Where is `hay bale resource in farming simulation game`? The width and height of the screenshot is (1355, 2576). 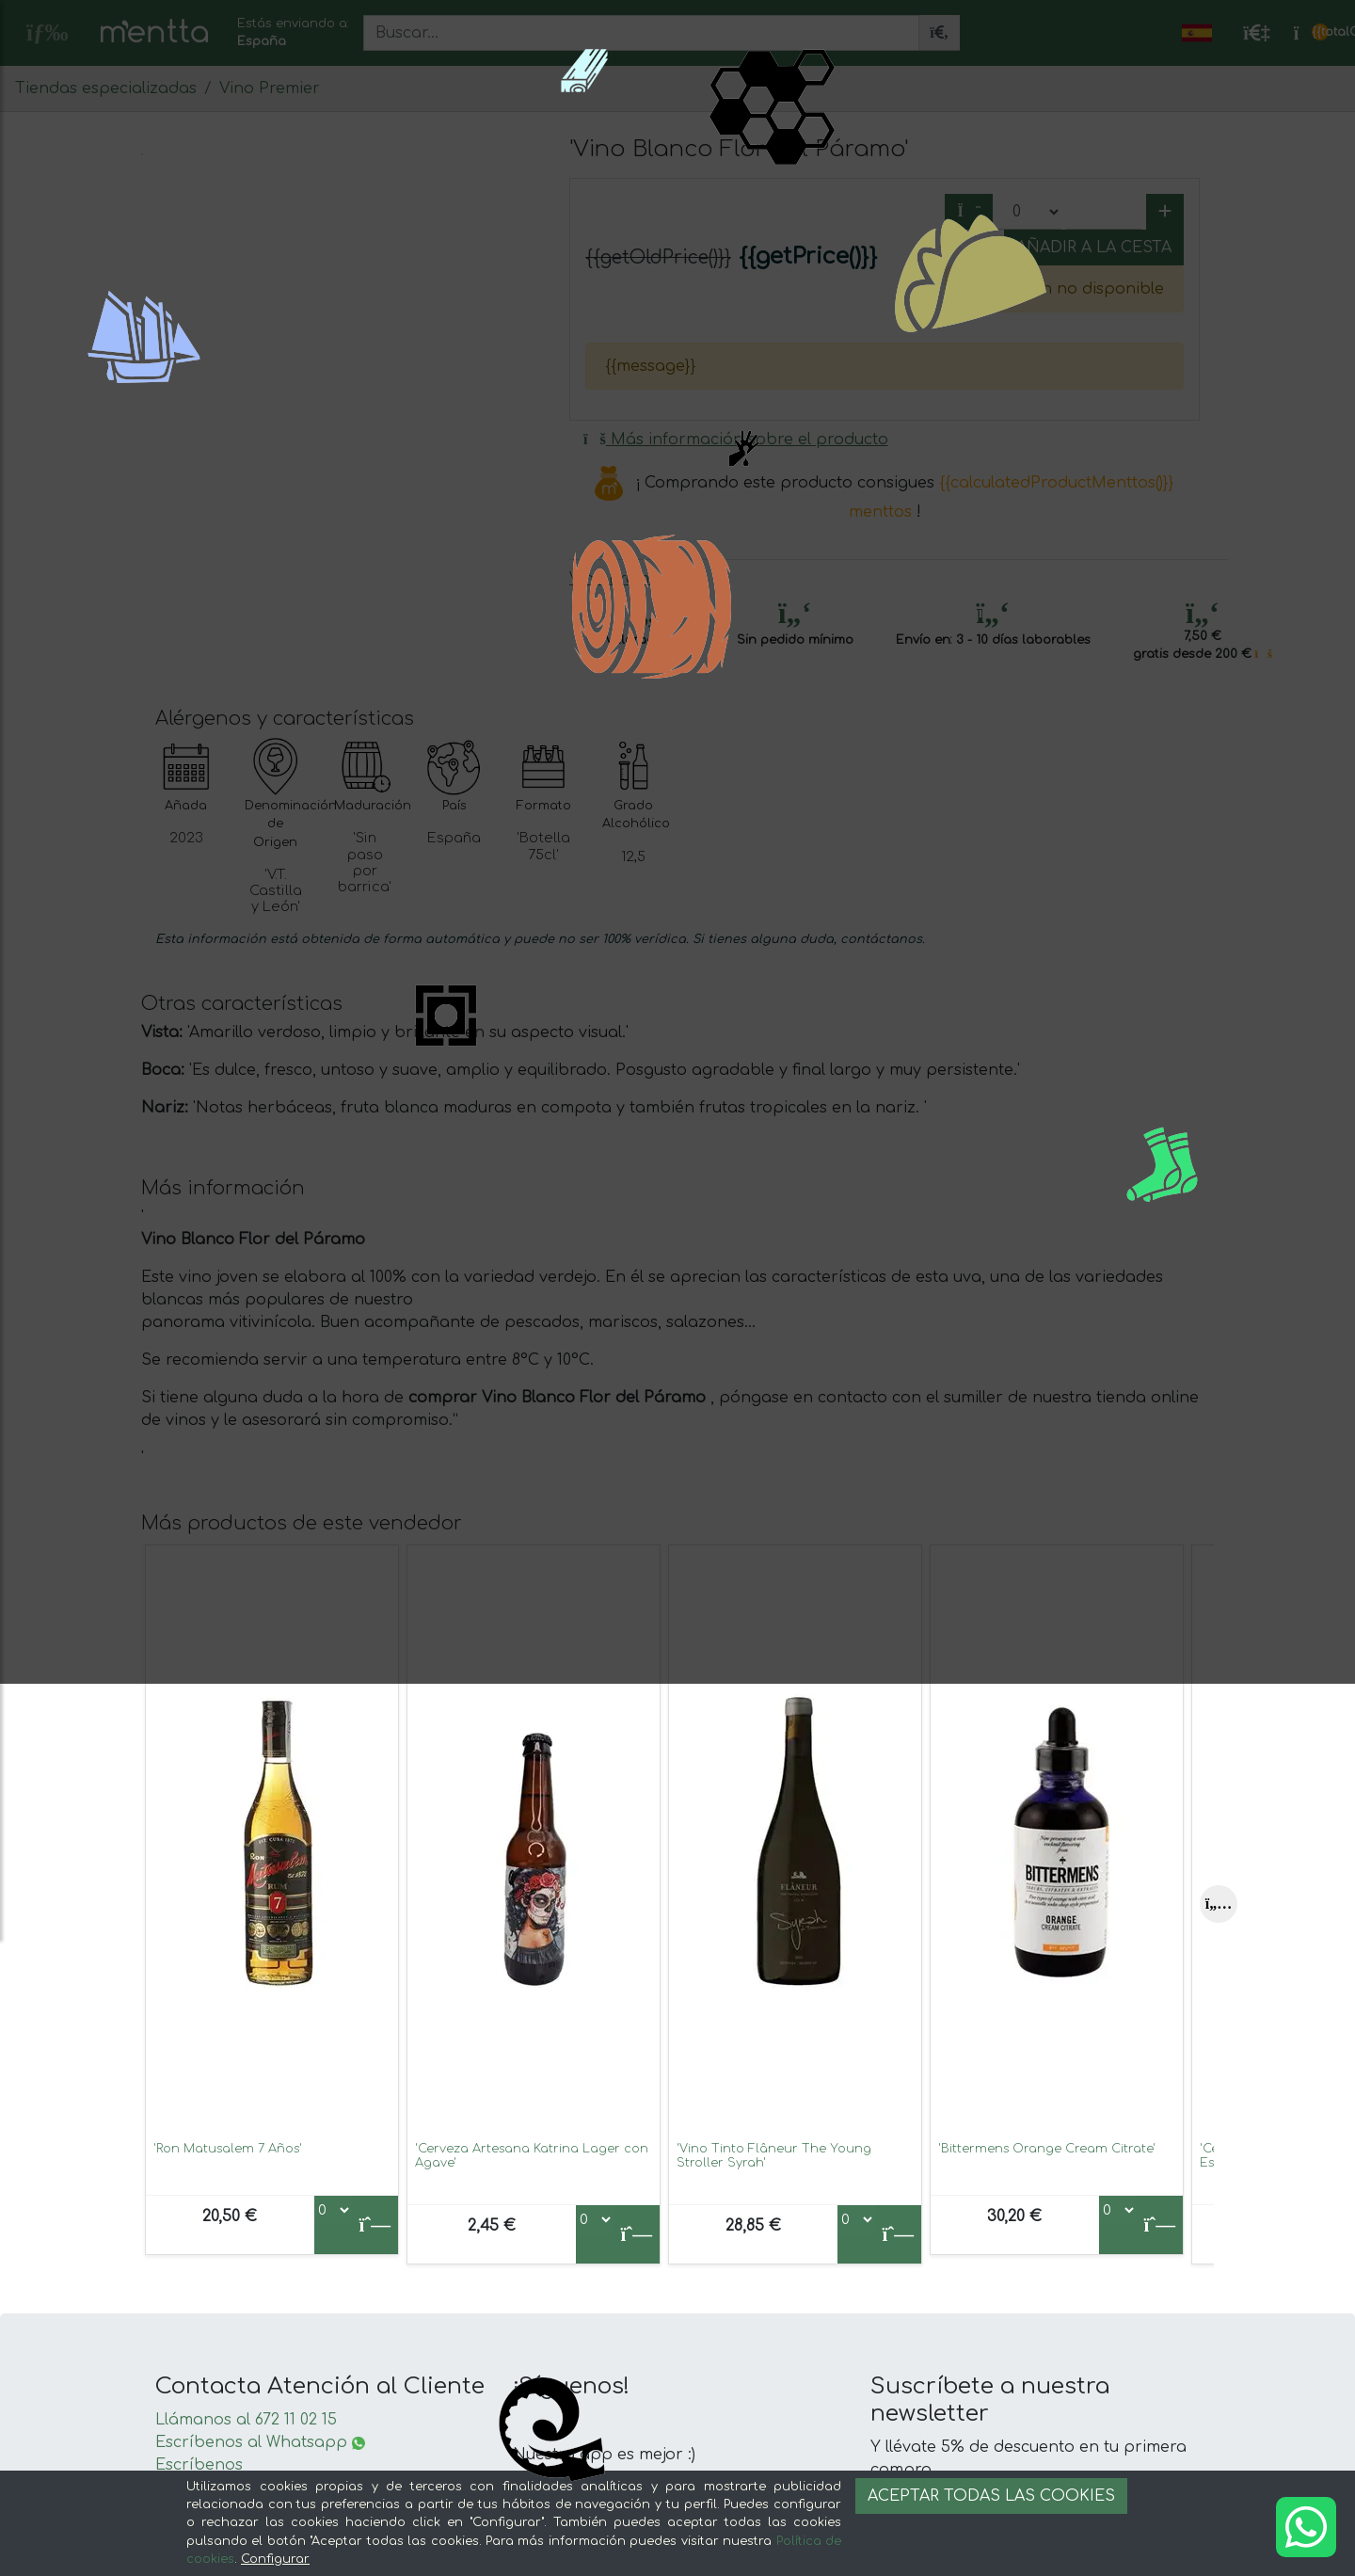 hay bale resource in farming simulation game is located at coordinates (651, 606).